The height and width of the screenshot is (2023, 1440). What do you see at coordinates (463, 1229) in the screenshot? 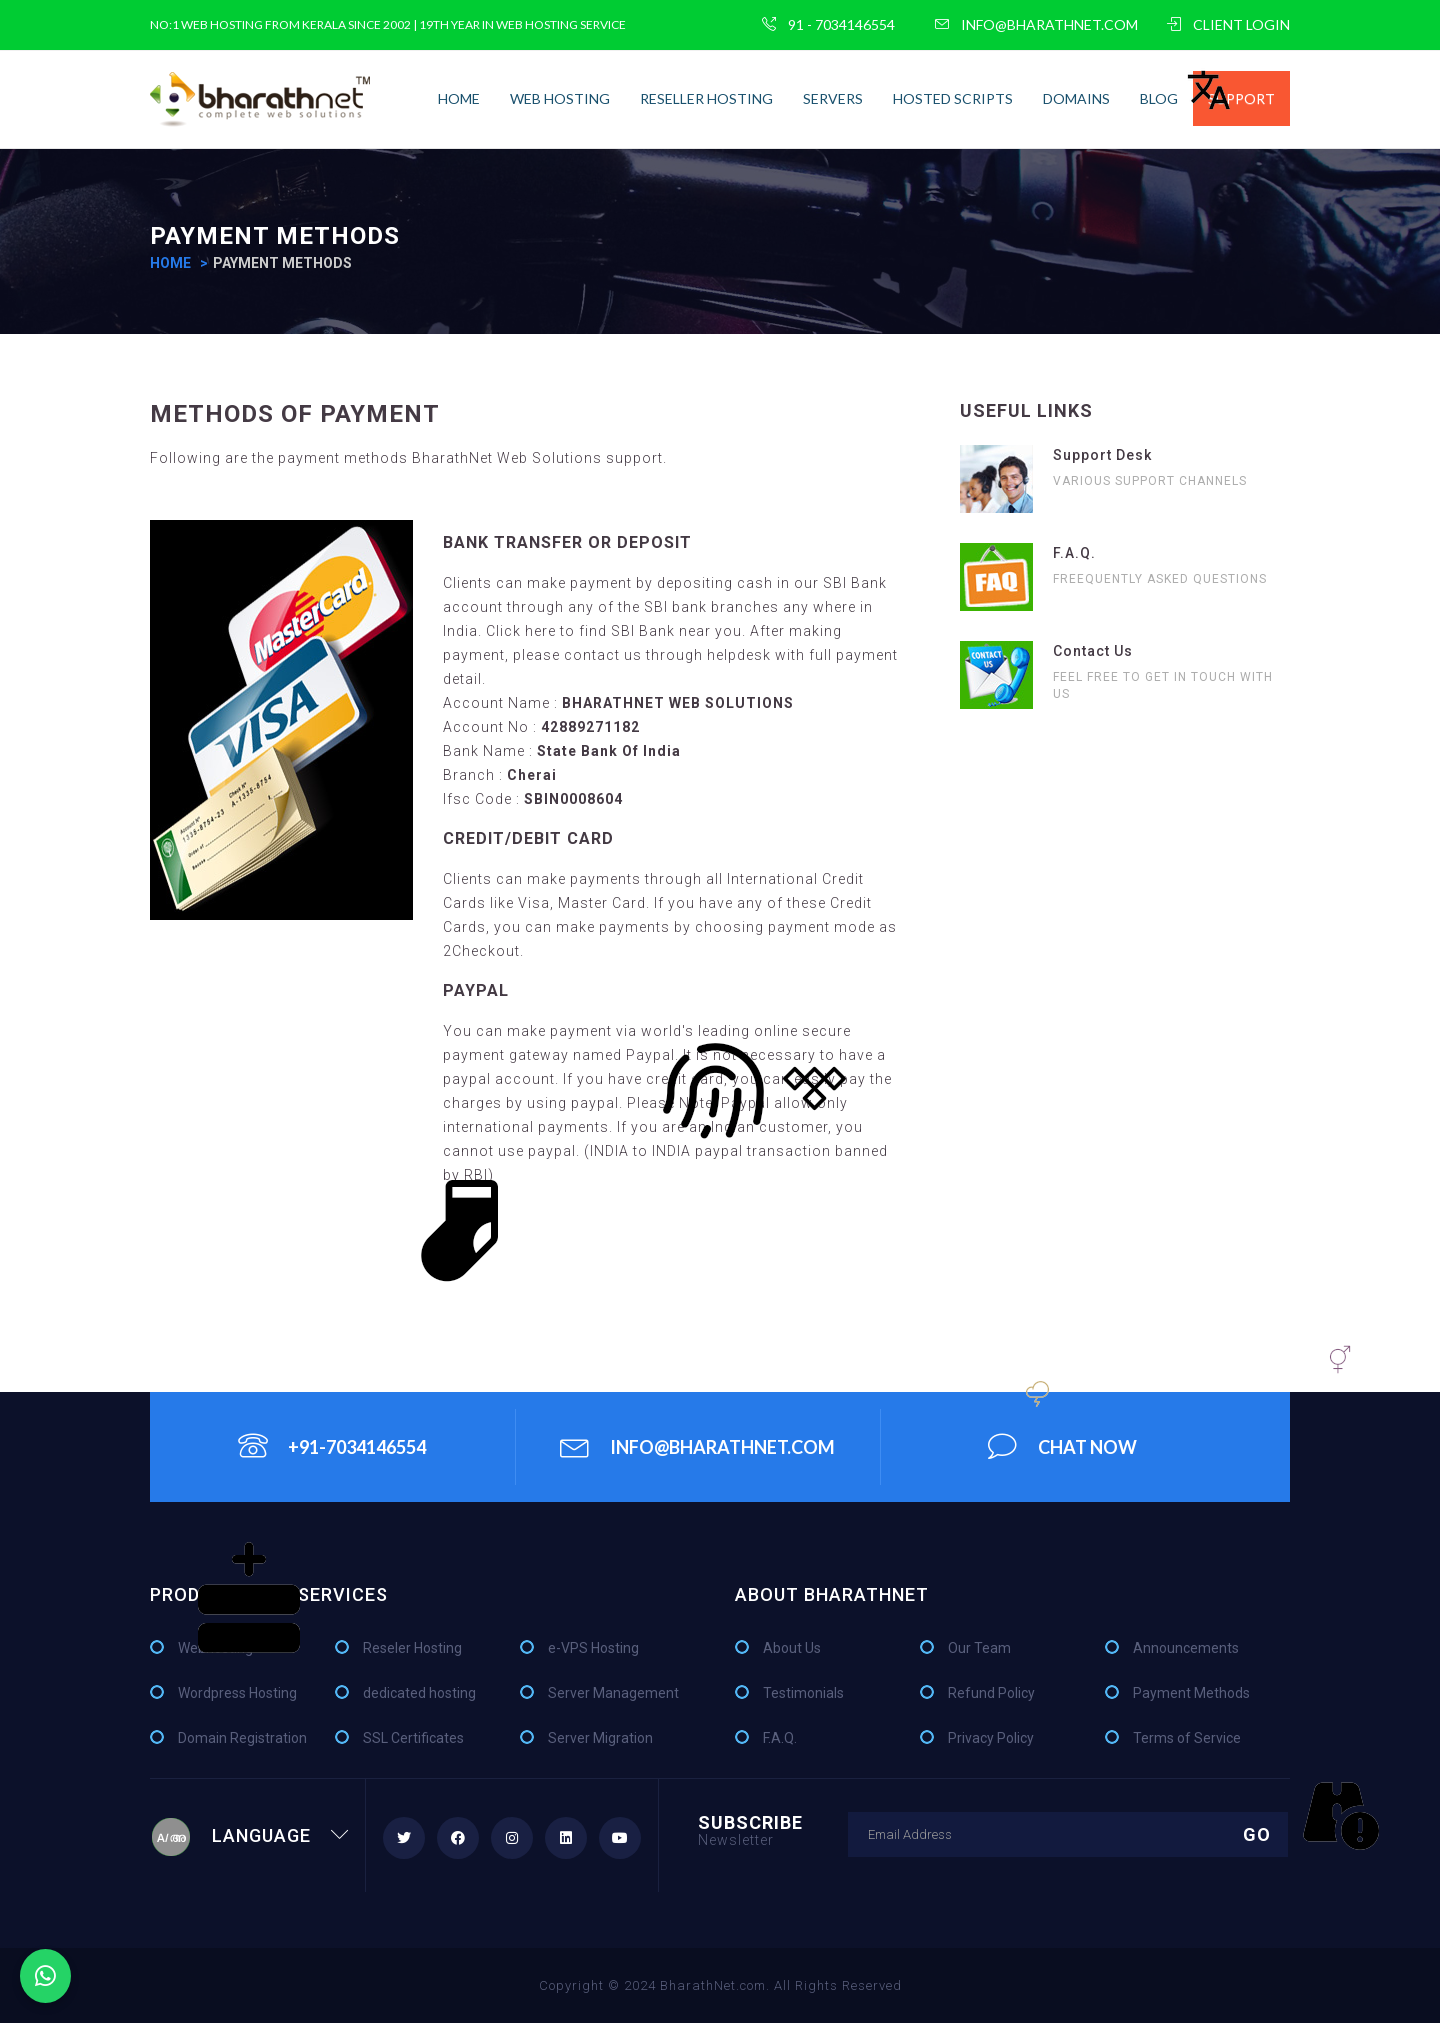
I see `browse clothing or apparel items` at bounding box center [463, 1229].